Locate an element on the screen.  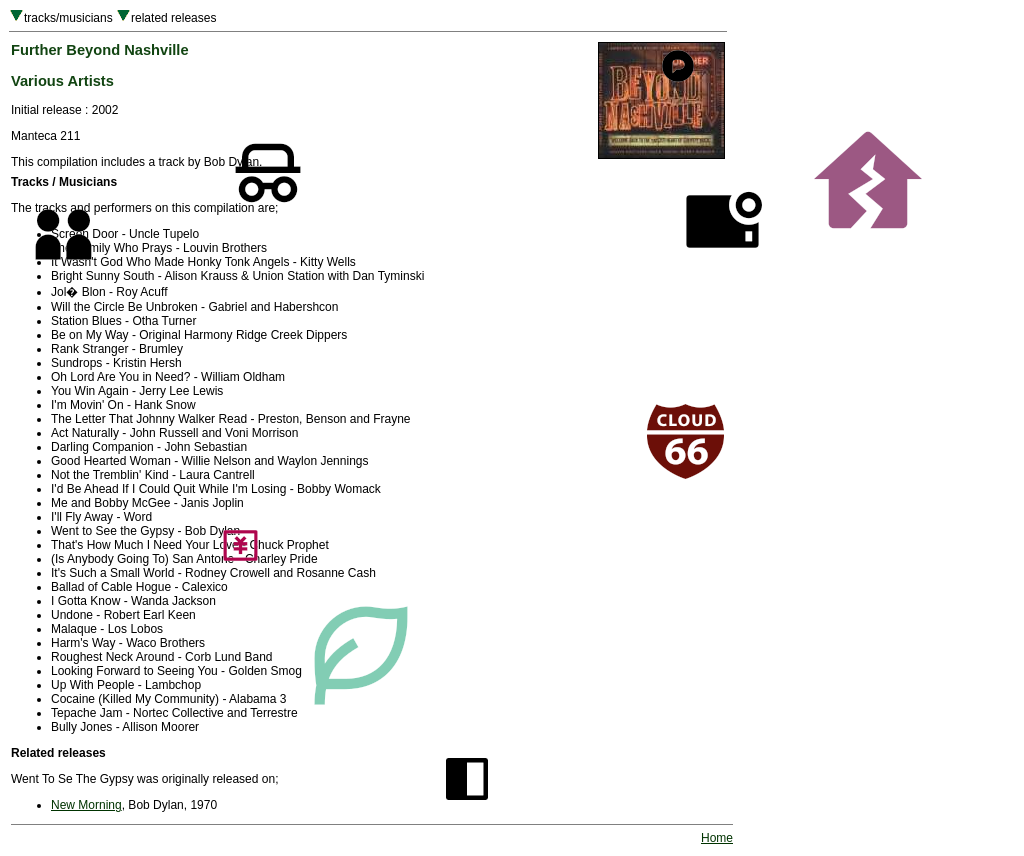
switch to column layout view is located at coordinates (467, 779).